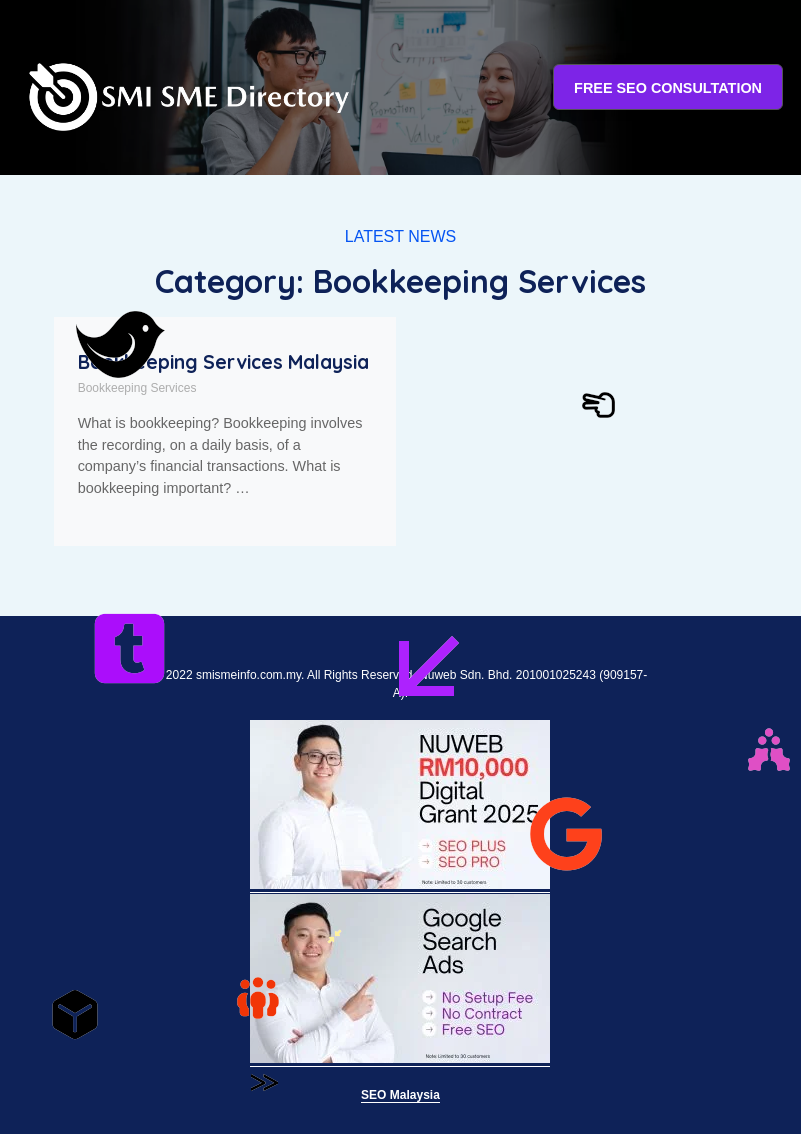  I want to click on roll a six-sided die, so click(75, 1014).